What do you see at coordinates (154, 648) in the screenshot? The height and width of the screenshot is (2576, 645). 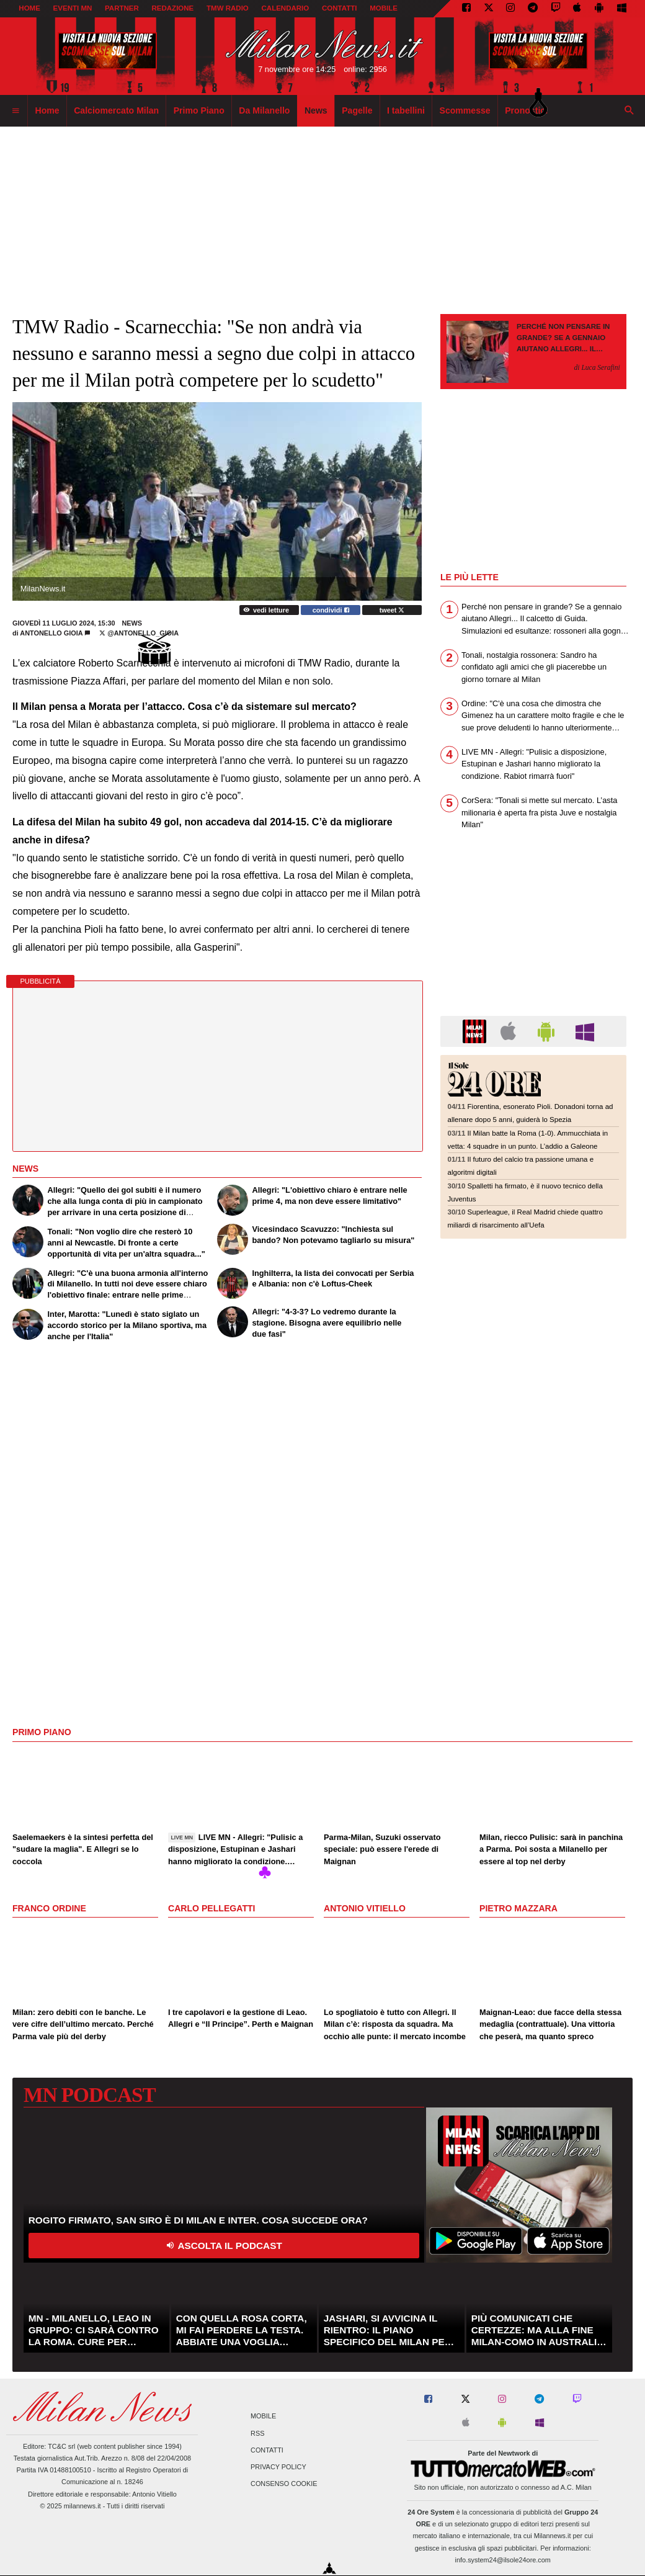 I see `access music or sound settings` at bounding box center [154, 648].